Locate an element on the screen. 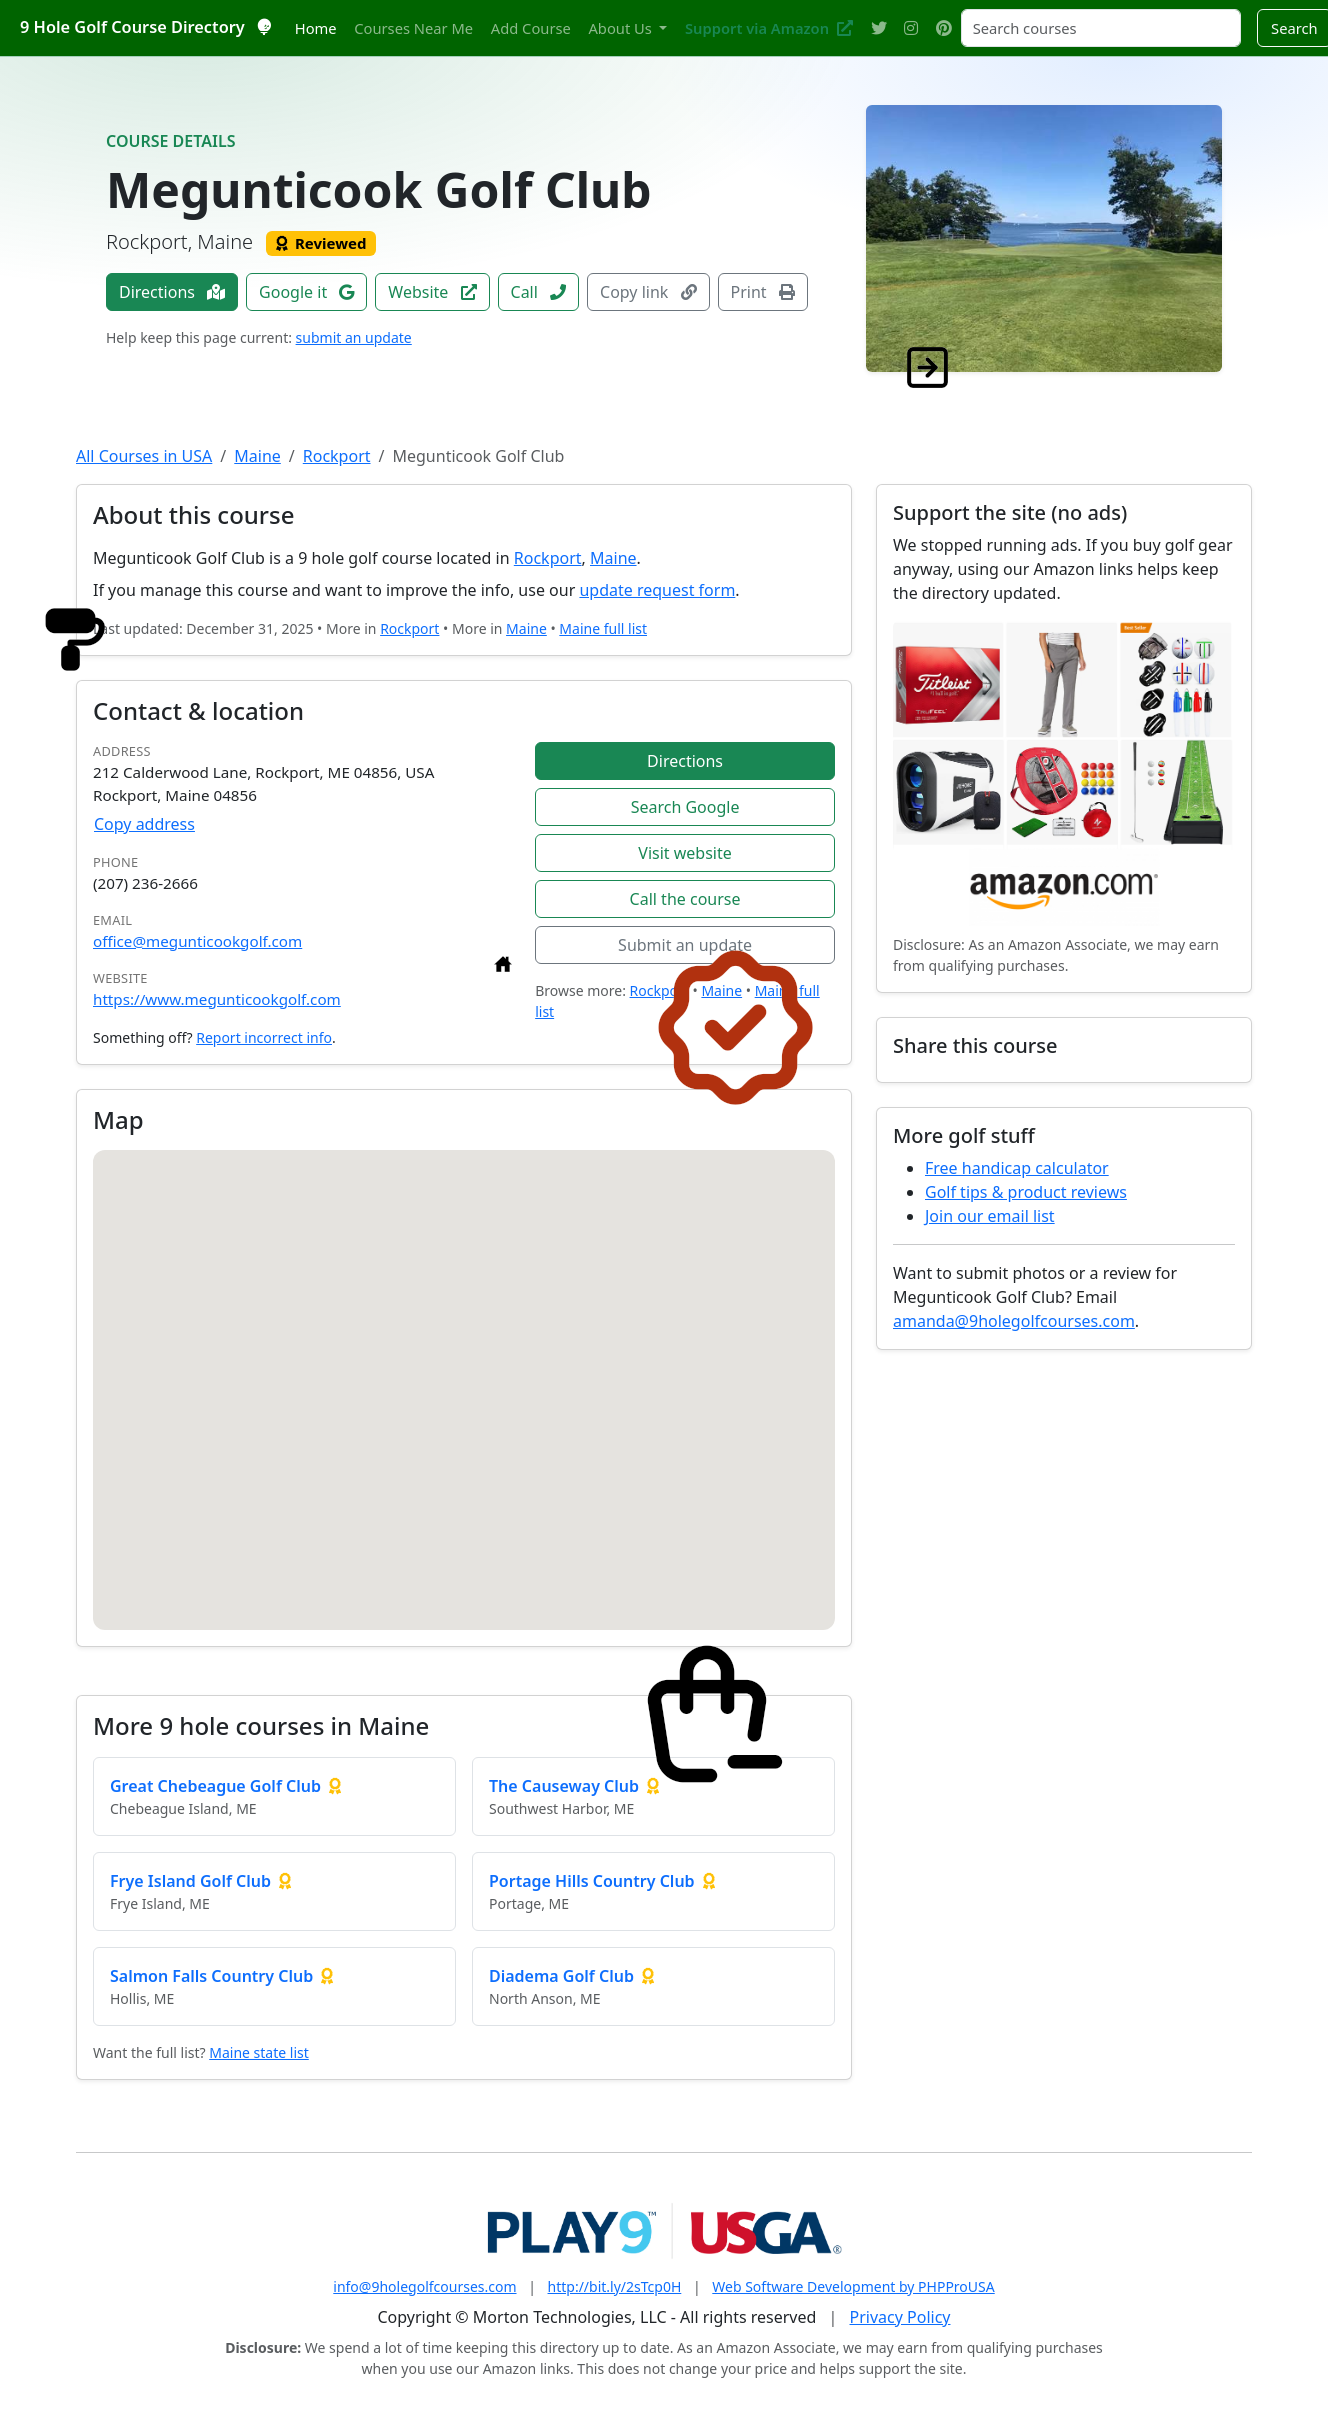  navigate to the home screen is located at coordinates (503, 964).